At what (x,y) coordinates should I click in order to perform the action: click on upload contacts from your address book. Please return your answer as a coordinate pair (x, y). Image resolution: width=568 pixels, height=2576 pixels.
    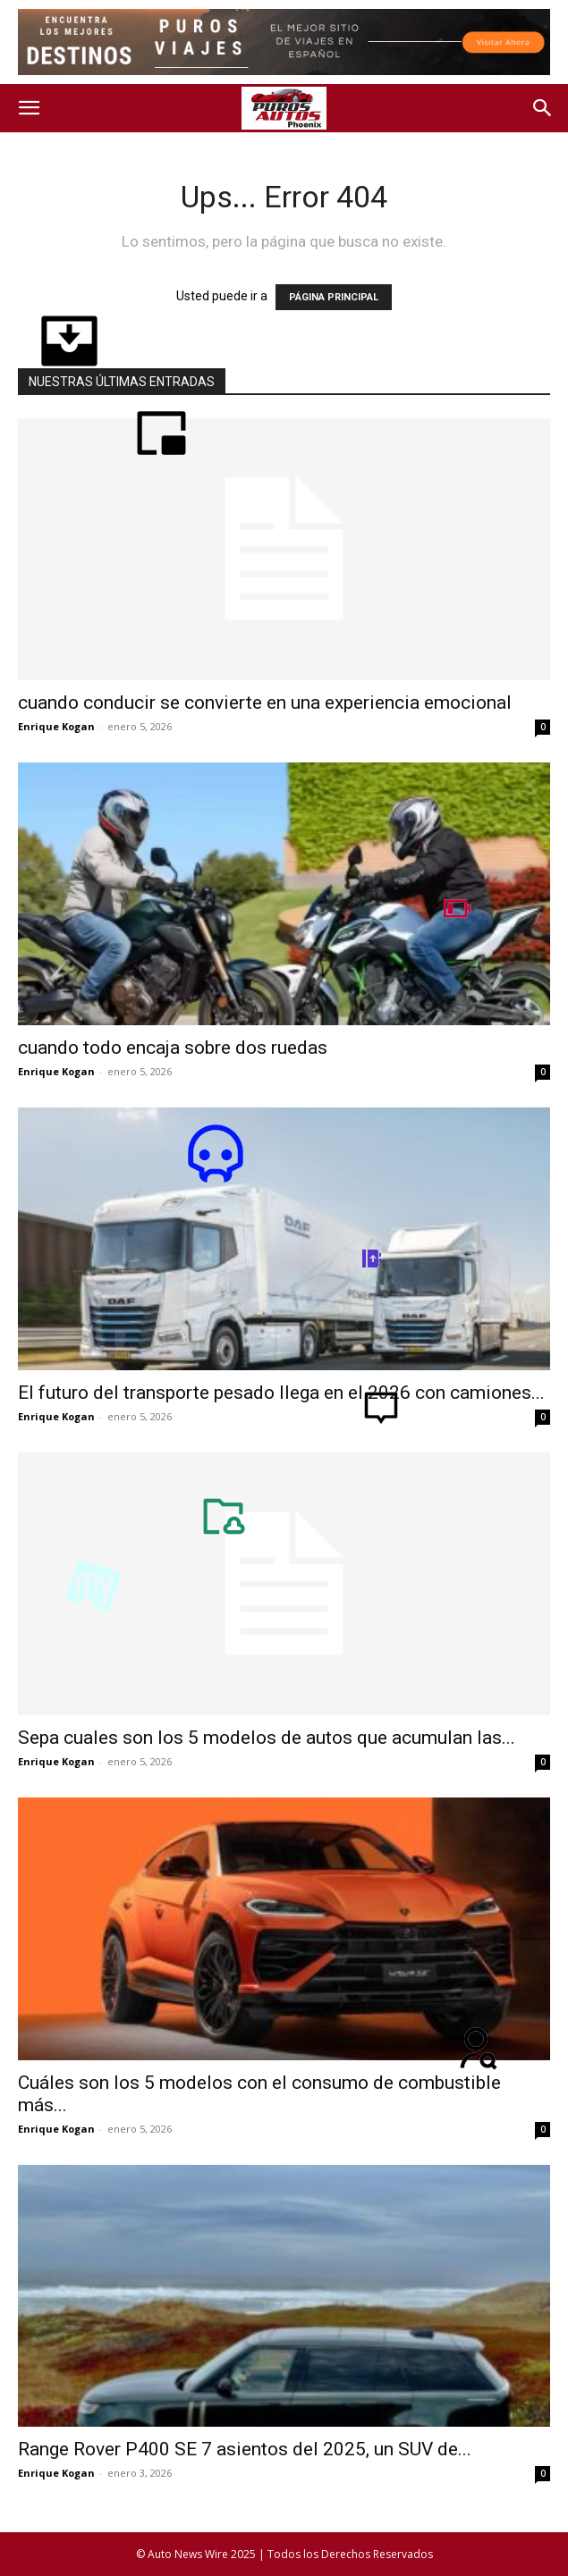
    Looking at the image, I should click on (370, 1259).